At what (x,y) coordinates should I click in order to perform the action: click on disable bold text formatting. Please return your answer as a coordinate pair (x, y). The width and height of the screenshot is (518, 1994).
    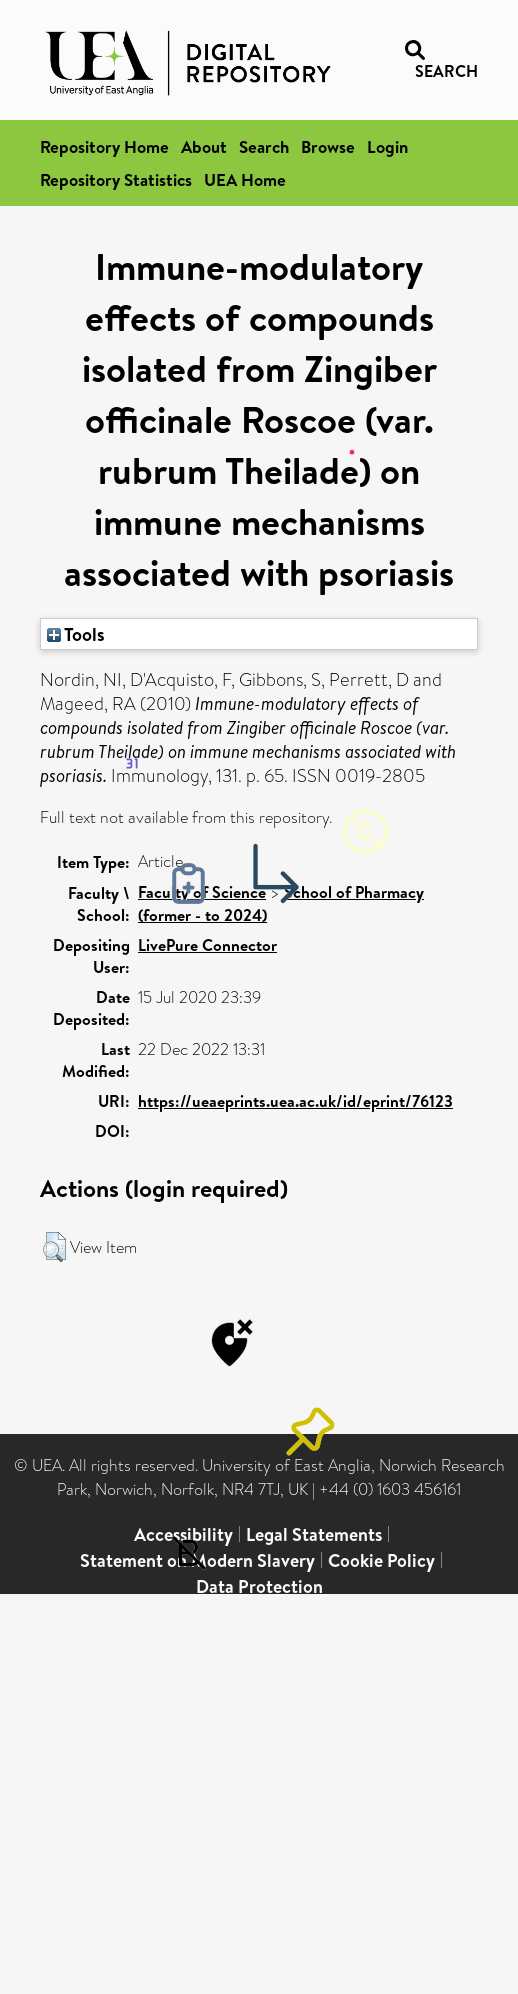
    Looking at the image, I should click on (189, 1553).